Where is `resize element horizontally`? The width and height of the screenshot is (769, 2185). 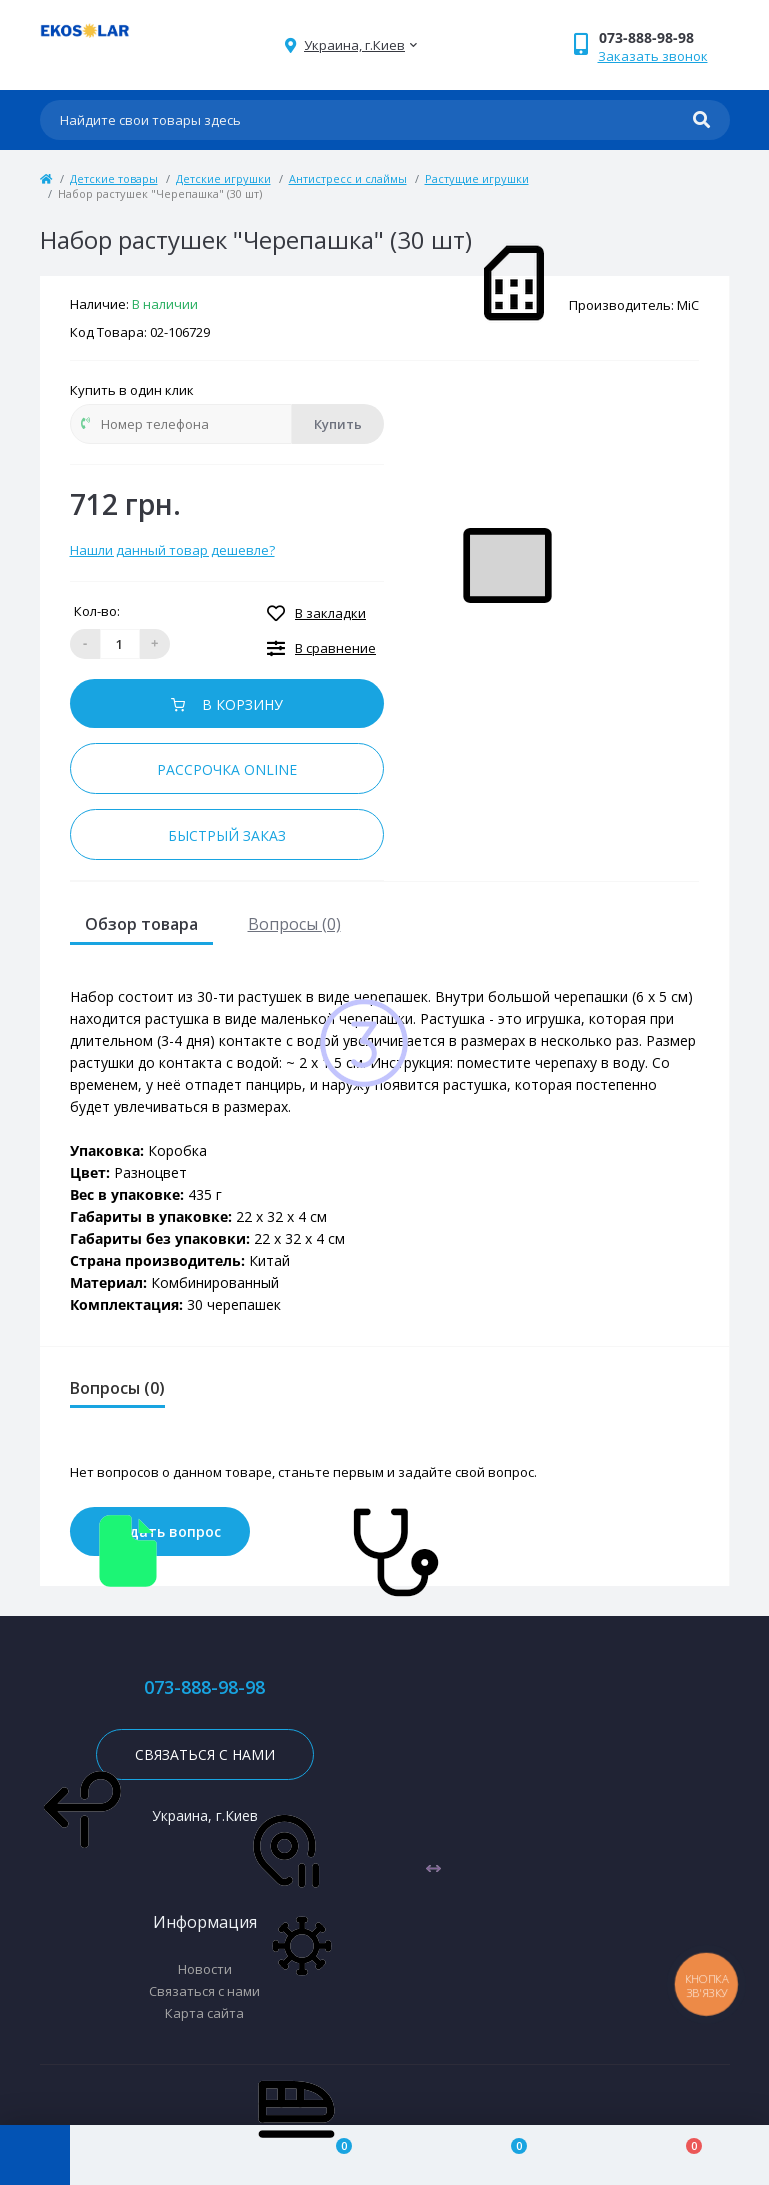 resize element horizontally is located at coordinates (433, 1868).